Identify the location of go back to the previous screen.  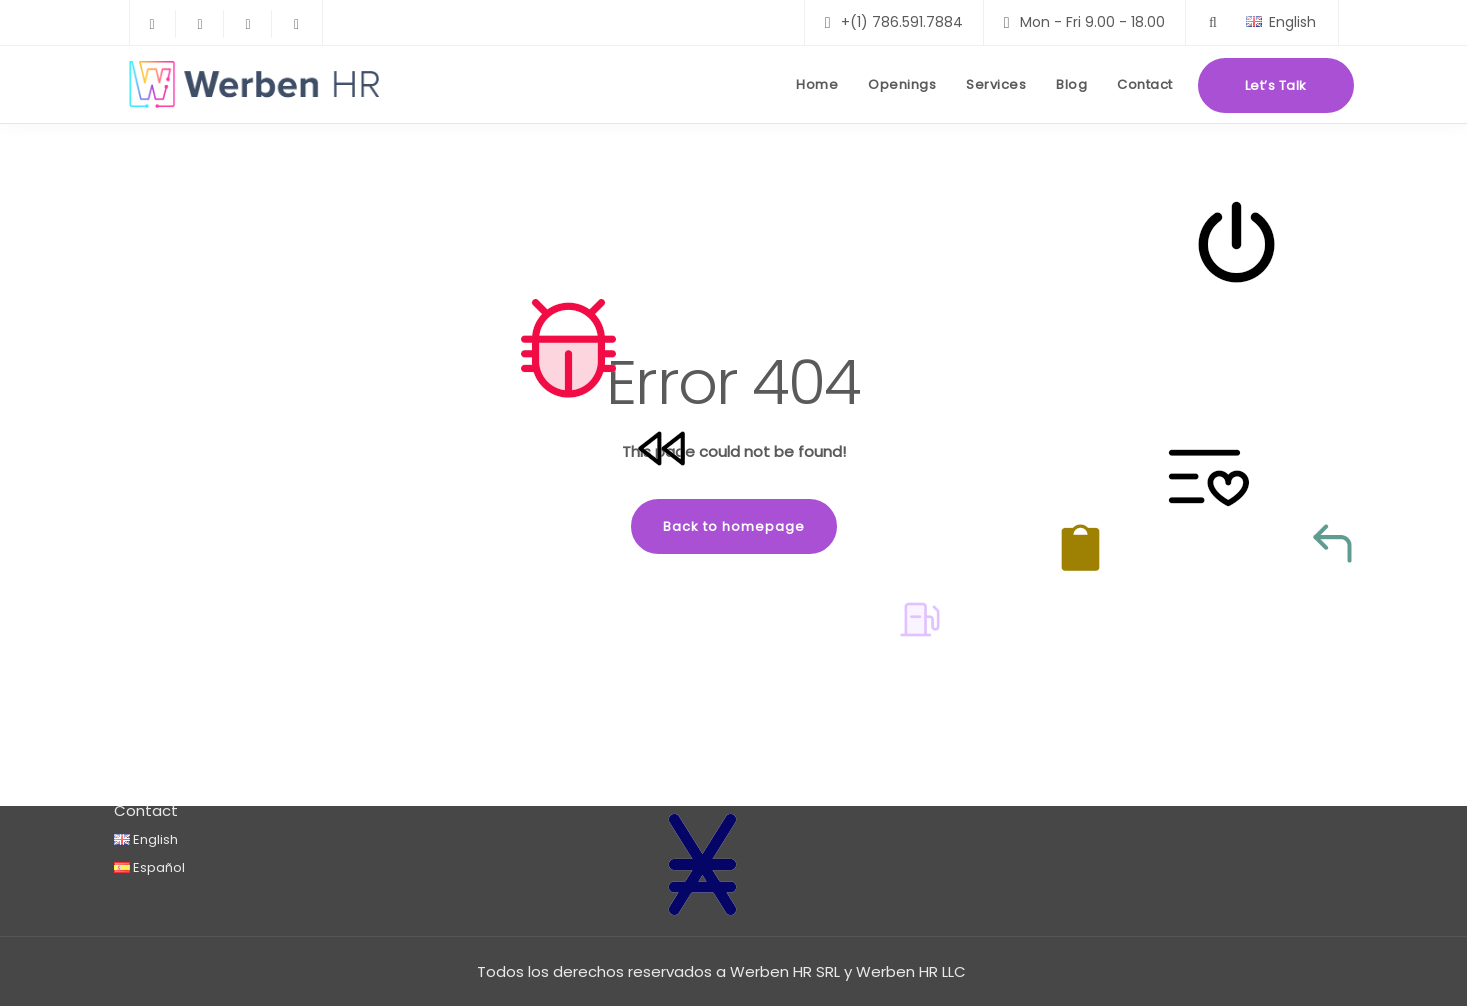
(1332, 543).